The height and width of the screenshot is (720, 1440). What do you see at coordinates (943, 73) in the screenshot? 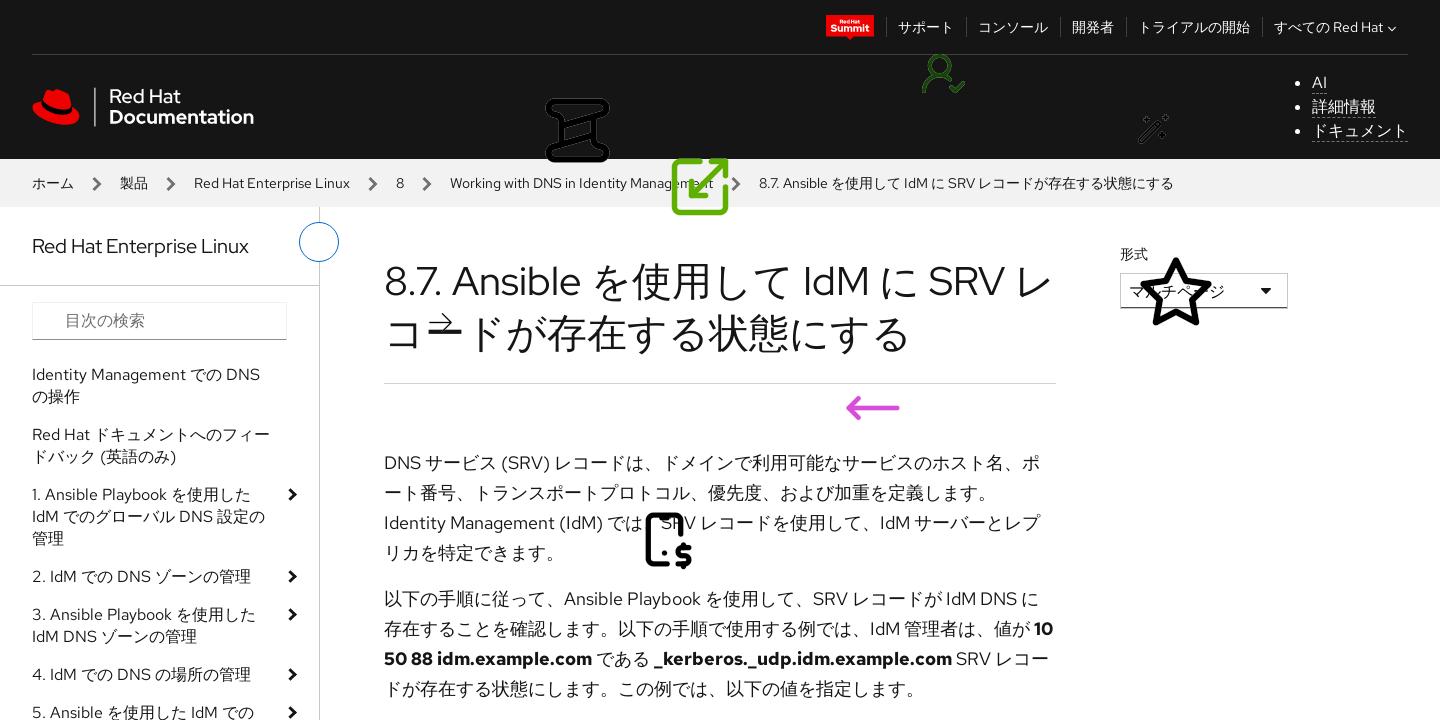
I see `verify or approve a user account` at bounding box center [943, 73].